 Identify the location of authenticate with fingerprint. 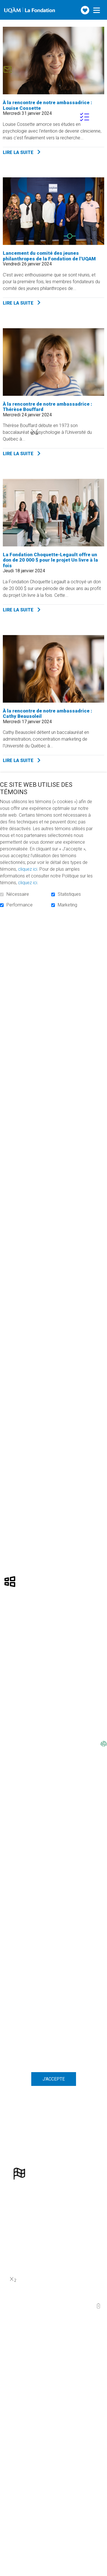
(104, 1744).